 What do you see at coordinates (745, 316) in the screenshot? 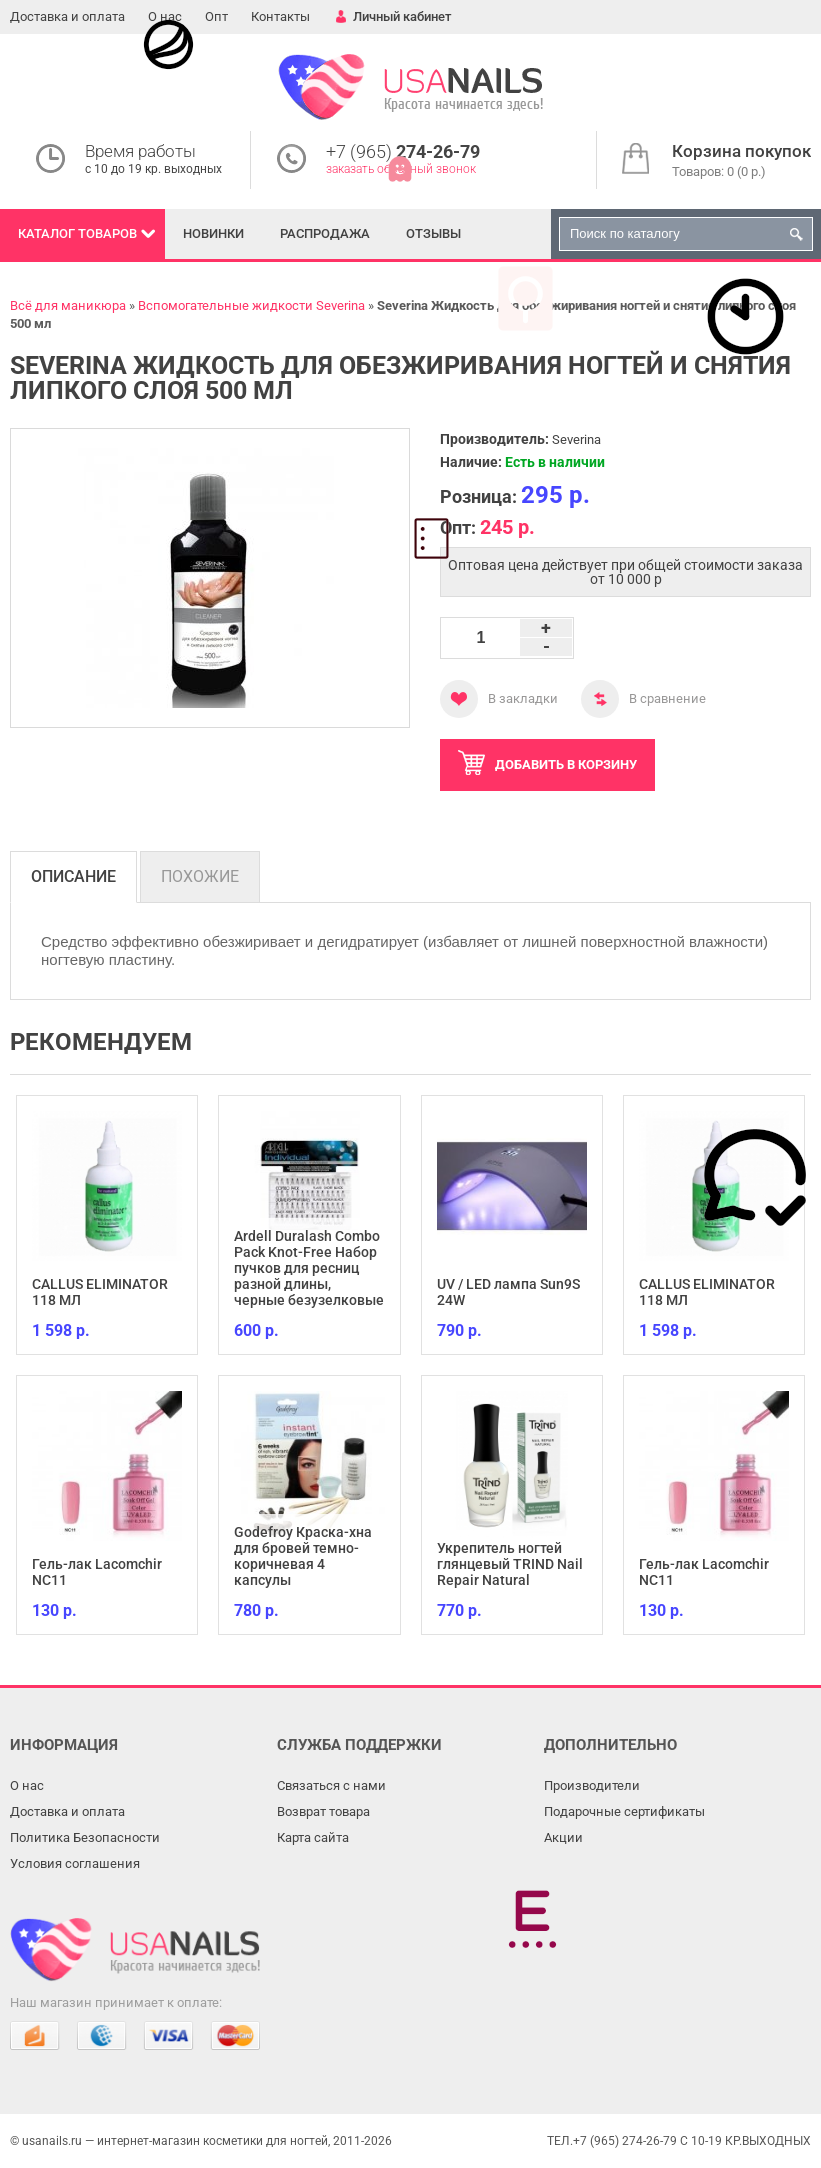
I see `indicates the current time or timestamp` at bounding box center [745, 316].